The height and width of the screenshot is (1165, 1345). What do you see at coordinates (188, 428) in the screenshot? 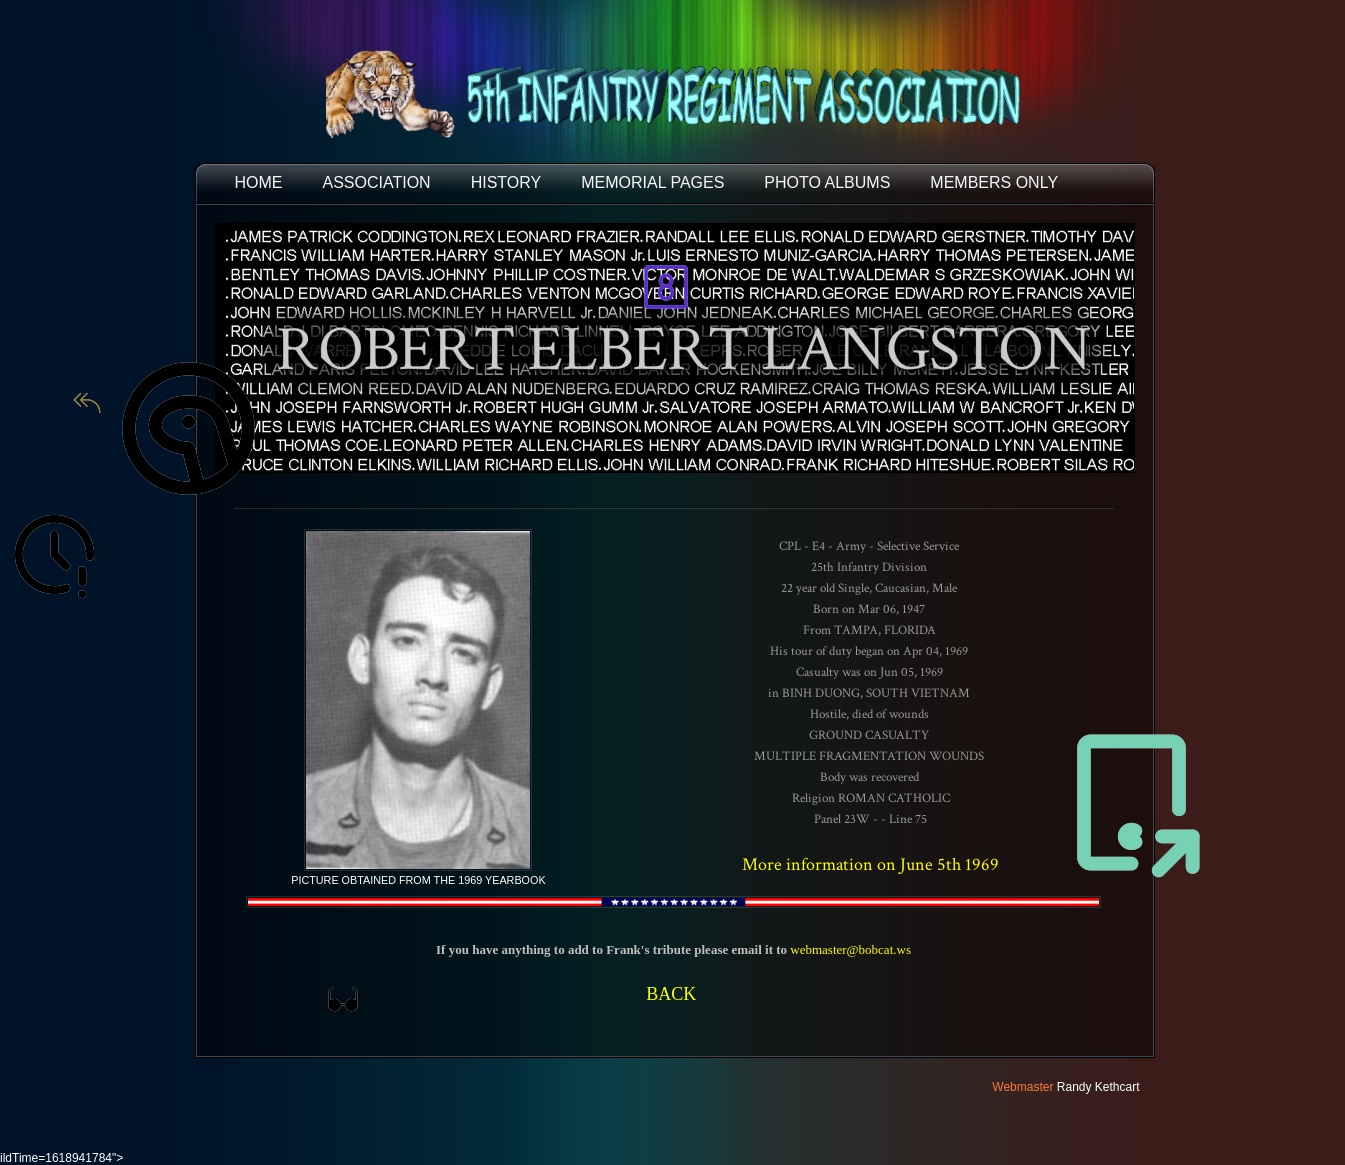
I see `link to Deno runtime or project` at bounding box center [188, 428].